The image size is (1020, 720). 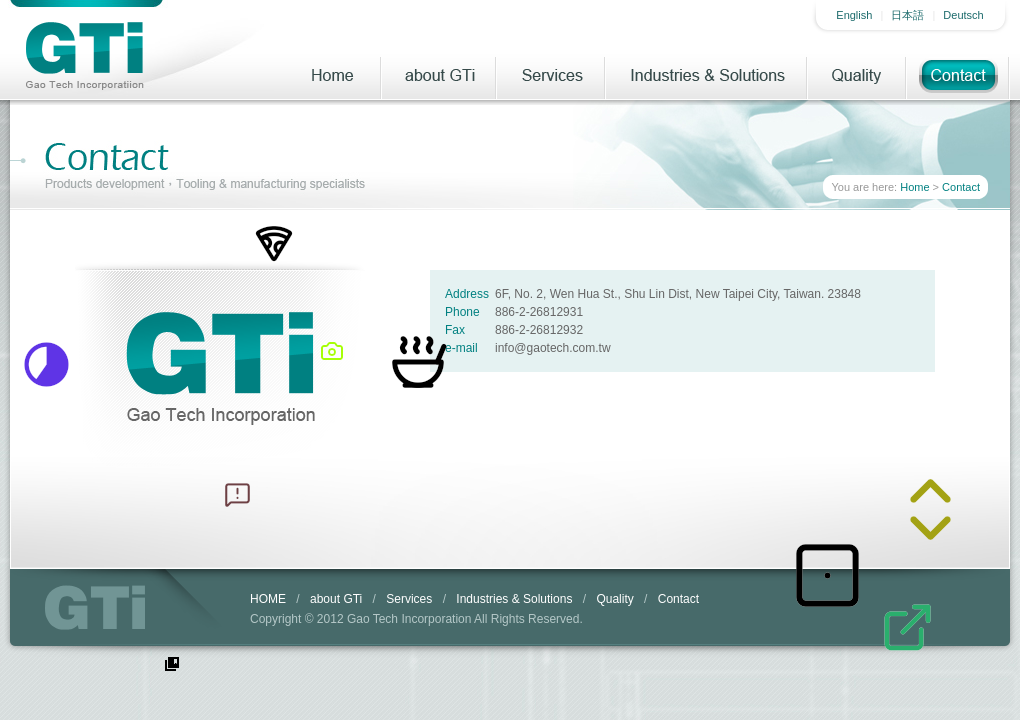 What do you see at coordinates (930, 509) in the screenshot?
I see `expand or collapse a dropdown menu` at bounding box center [930, 509].